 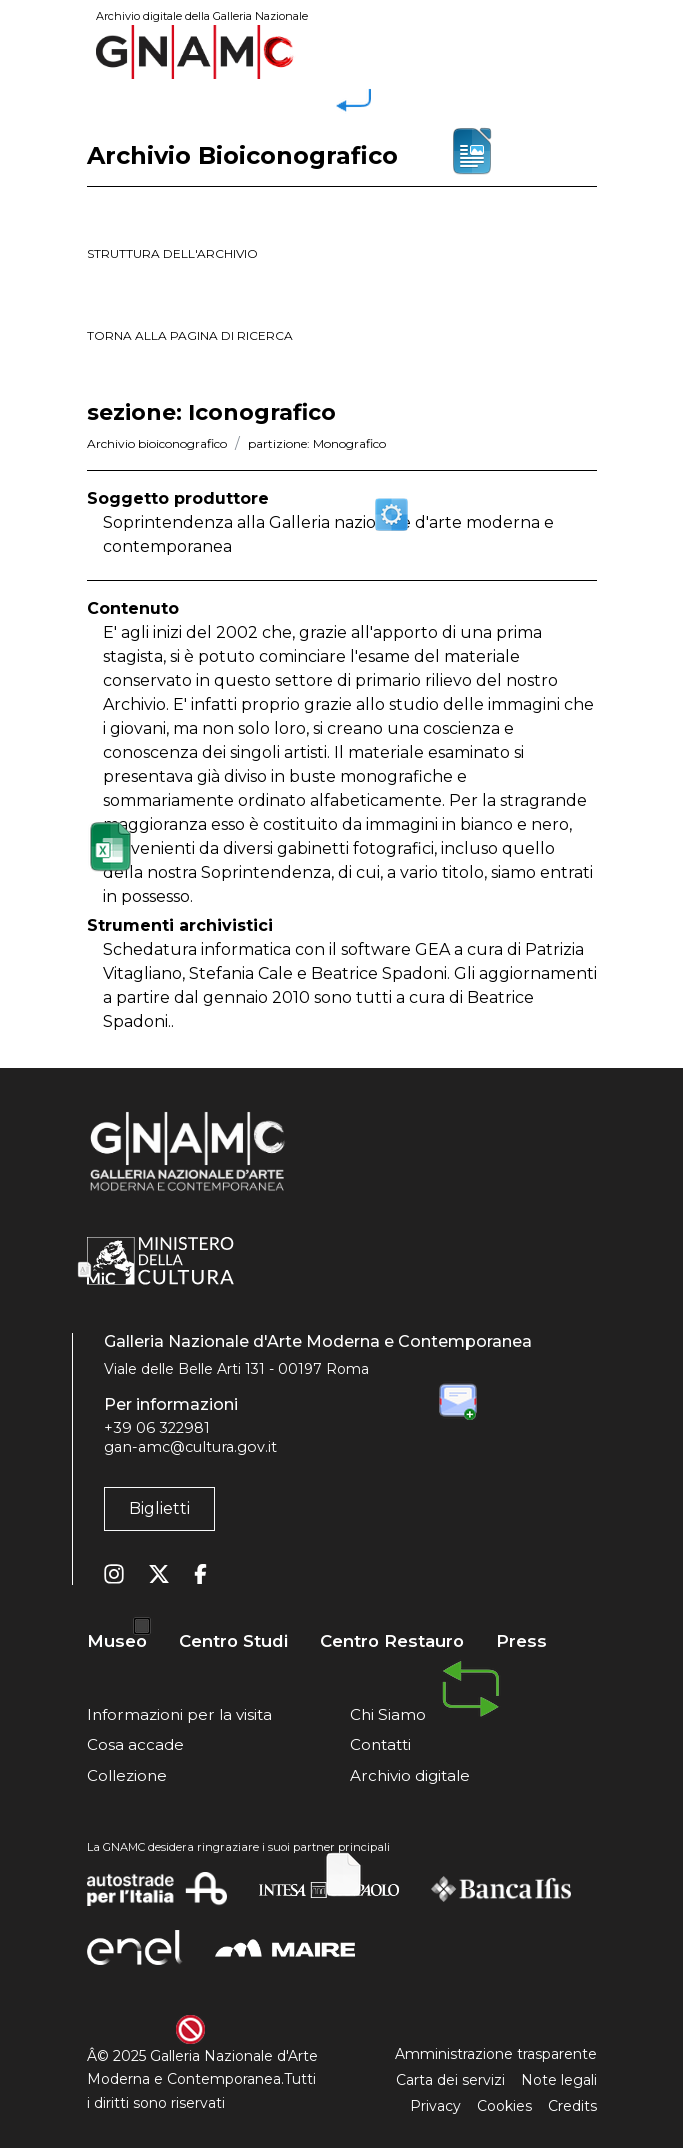 What do you see at coordinates (472, 151) in the screenshot?
I see `open LibreOffice Writer application` at bounding box center [472, 151].